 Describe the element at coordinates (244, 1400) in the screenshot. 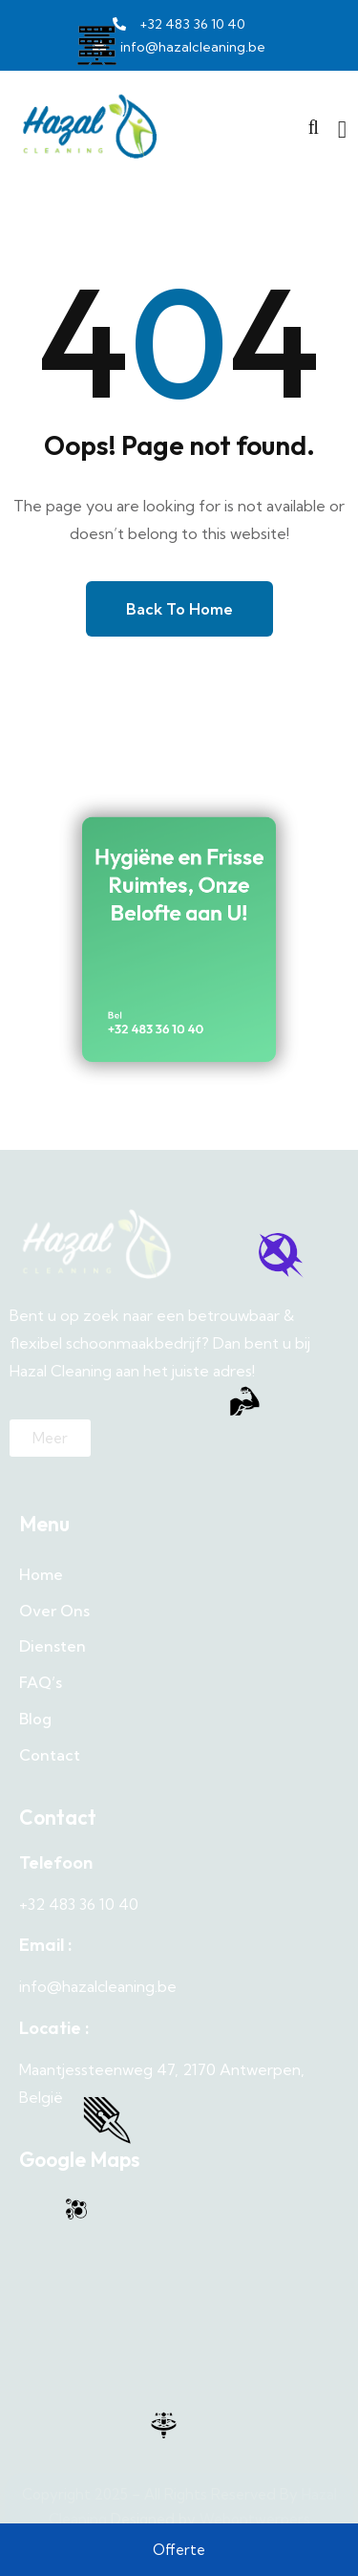

I see `view strength or fitness stats` at that location.